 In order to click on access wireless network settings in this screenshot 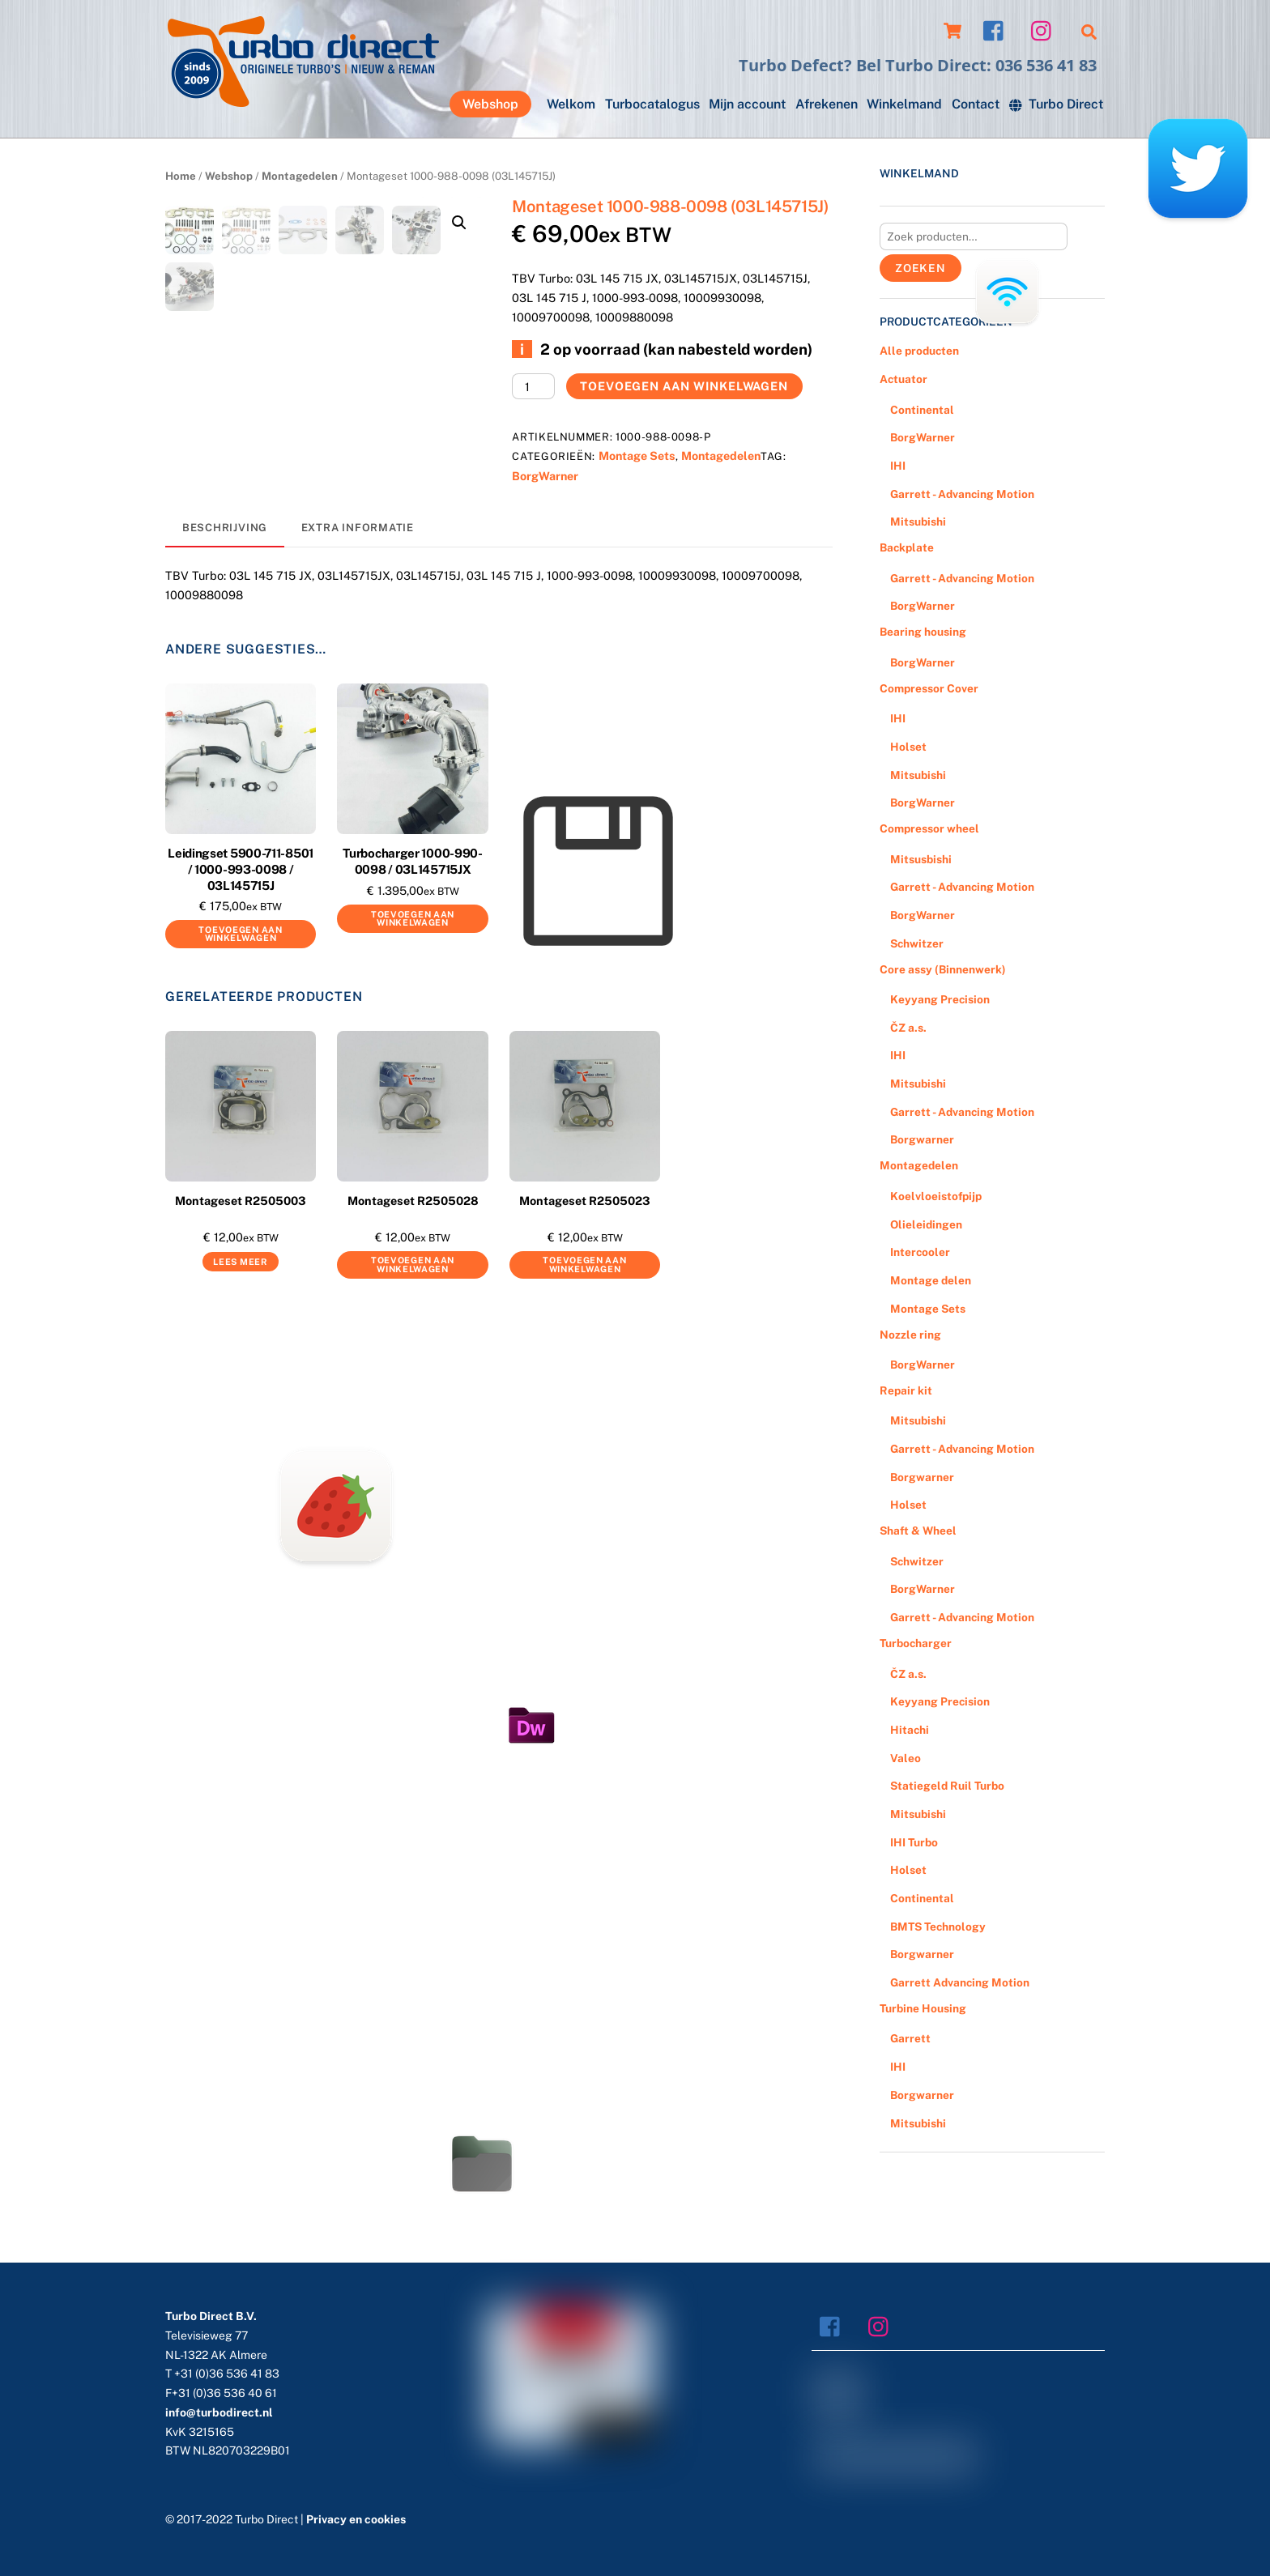, I will do `click(1007, 292)`.